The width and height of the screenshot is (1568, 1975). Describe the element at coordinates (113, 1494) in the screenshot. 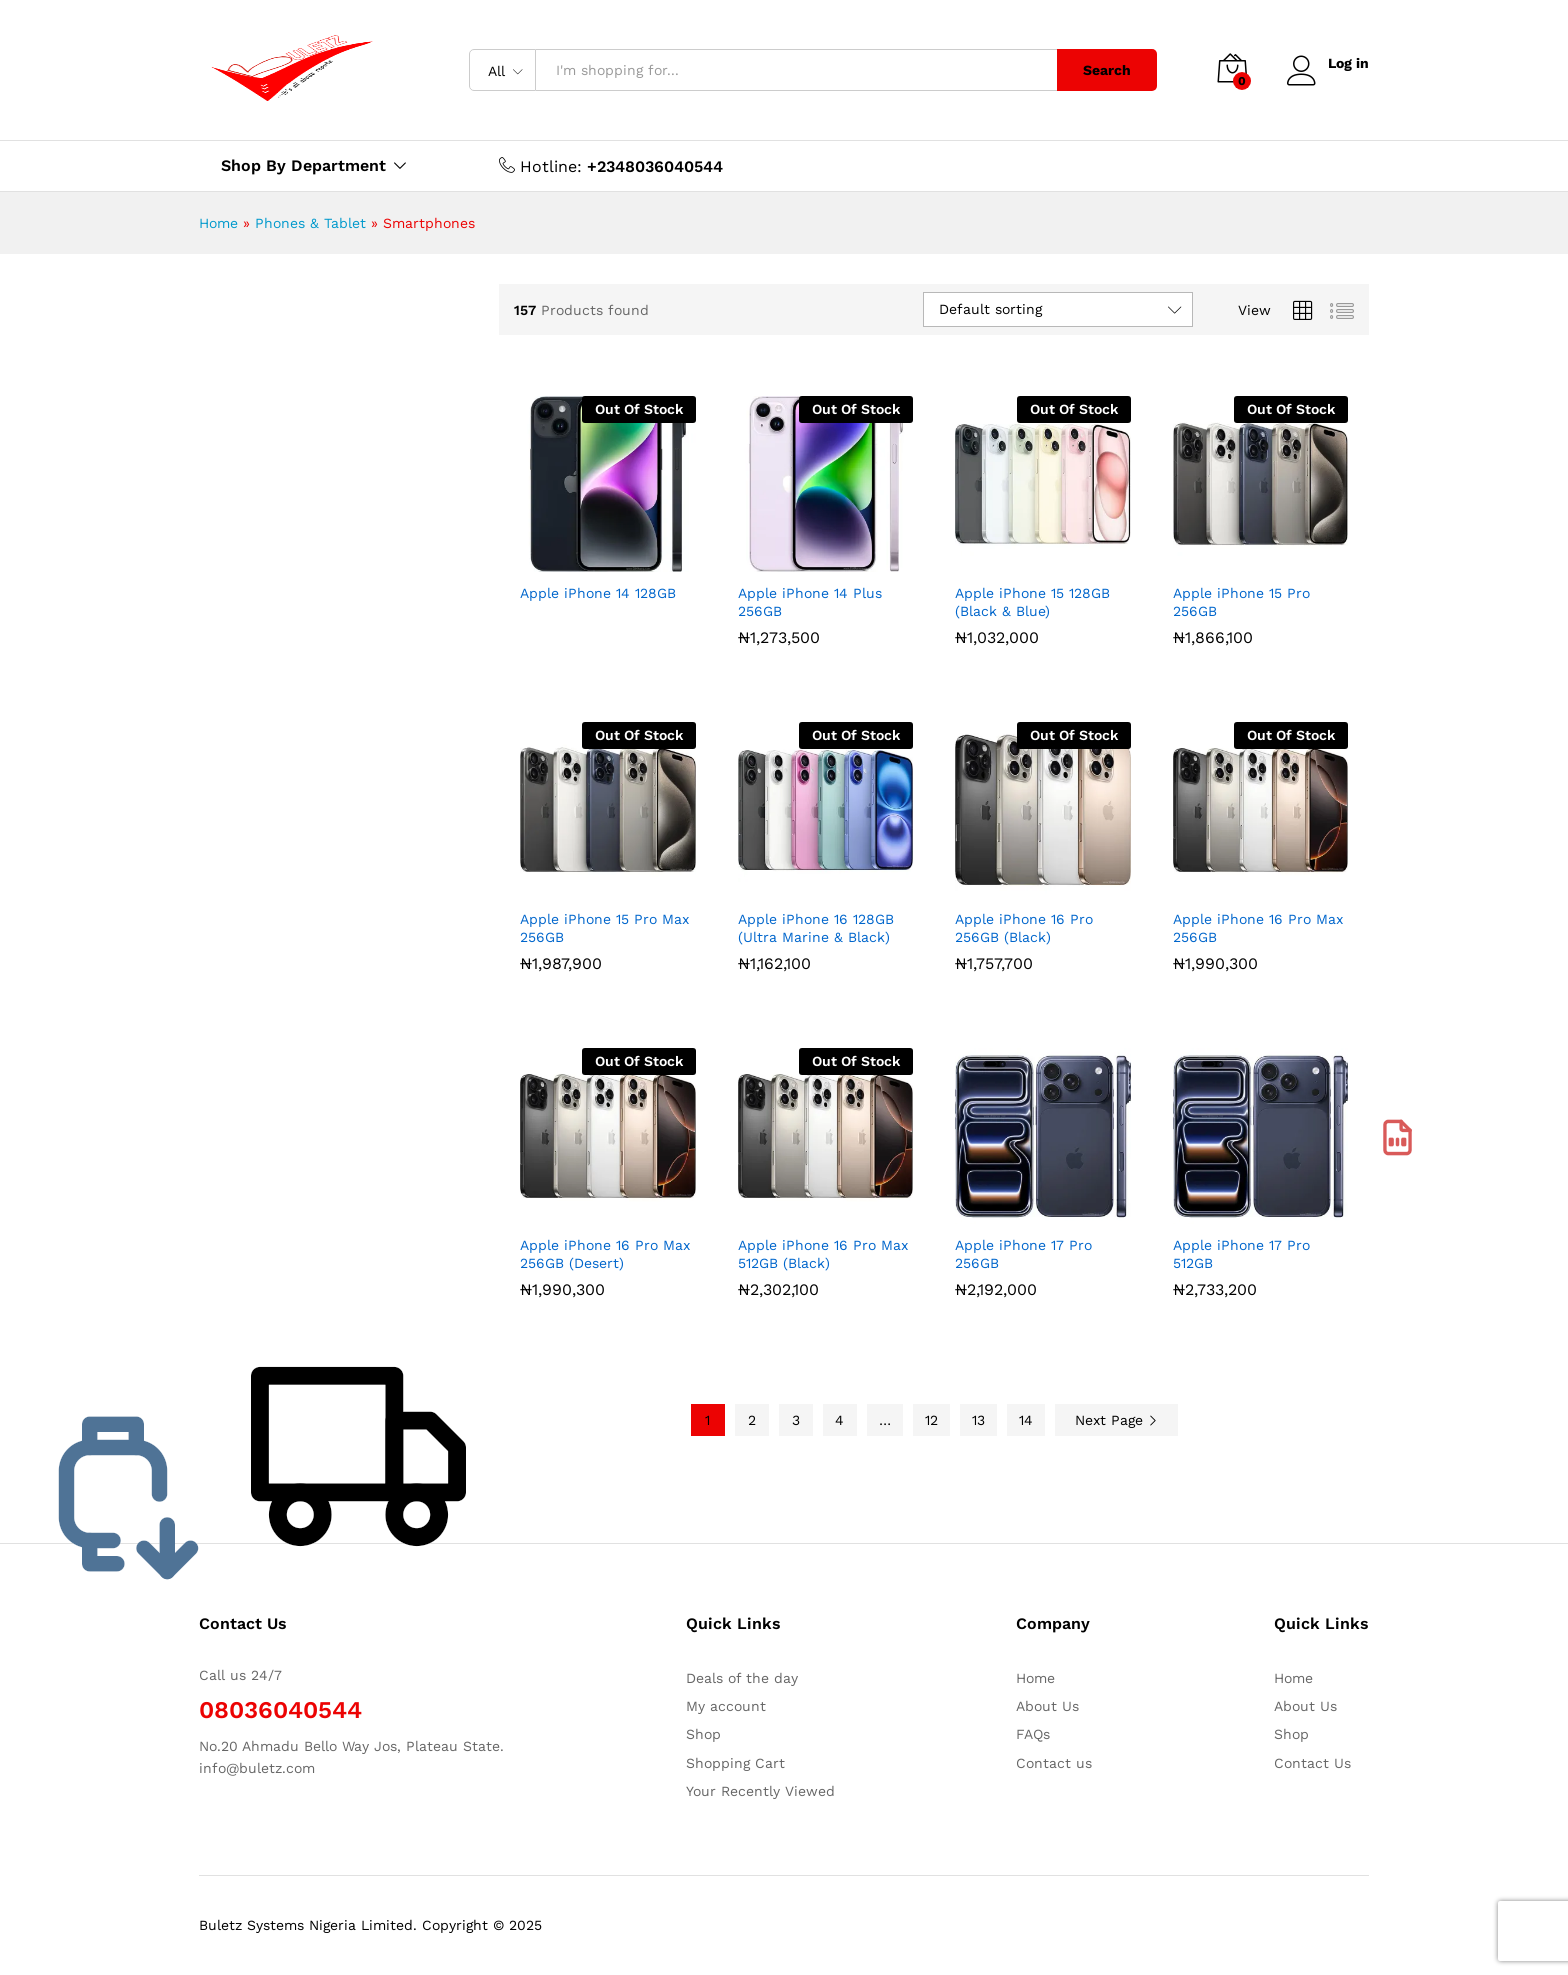

I see `download to smartwatch` at that location.